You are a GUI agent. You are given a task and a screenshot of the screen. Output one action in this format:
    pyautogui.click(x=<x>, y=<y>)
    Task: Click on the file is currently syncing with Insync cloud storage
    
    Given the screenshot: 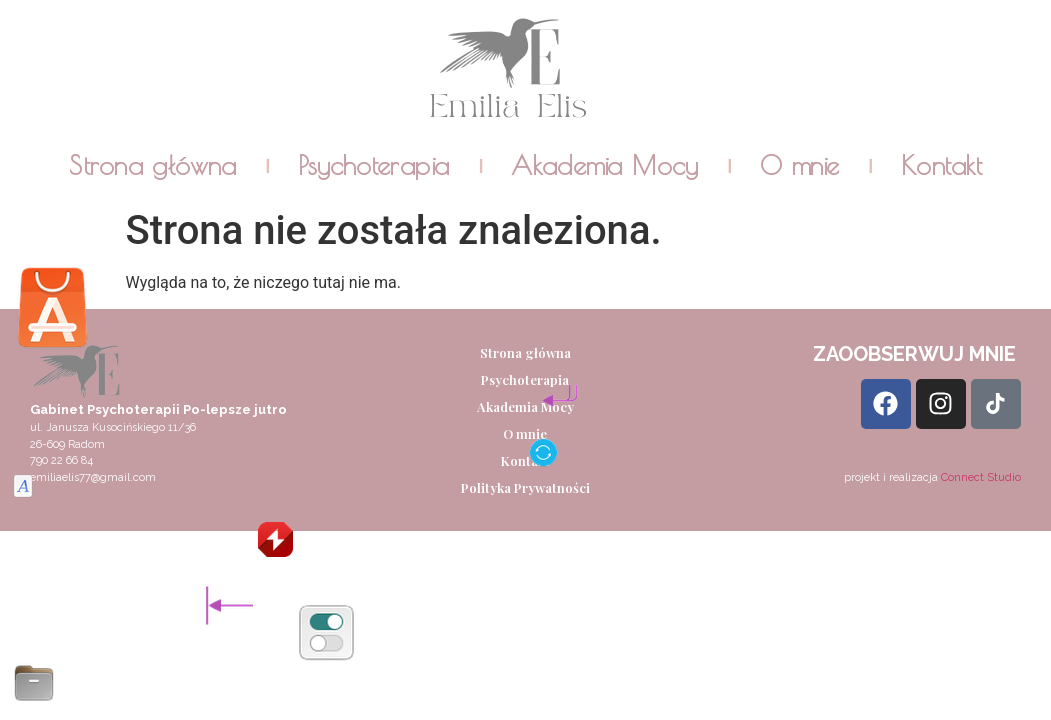 What is the action you would take?
    pyautogui.click(x=543, y=452)
    